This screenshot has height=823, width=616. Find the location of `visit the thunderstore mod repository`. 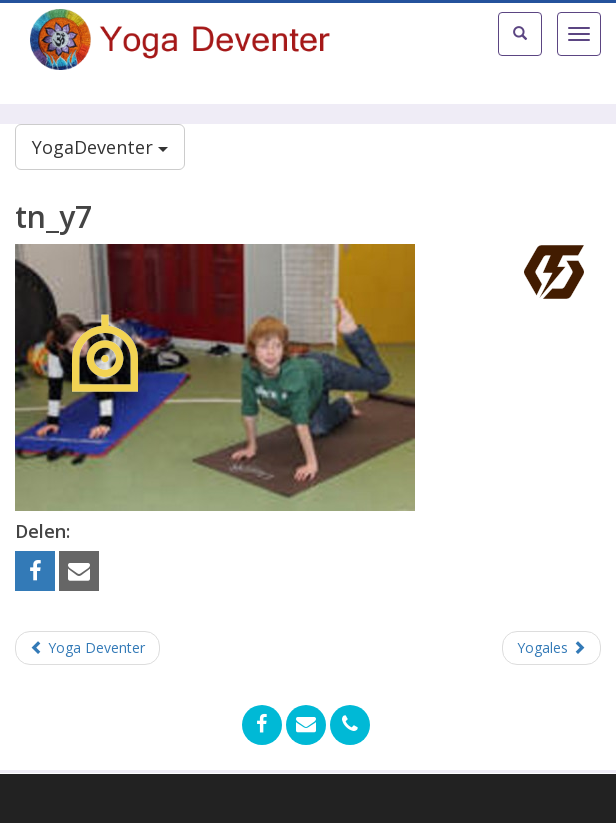

visit the thunderstore mod repository is located at coordinates (554, 272).